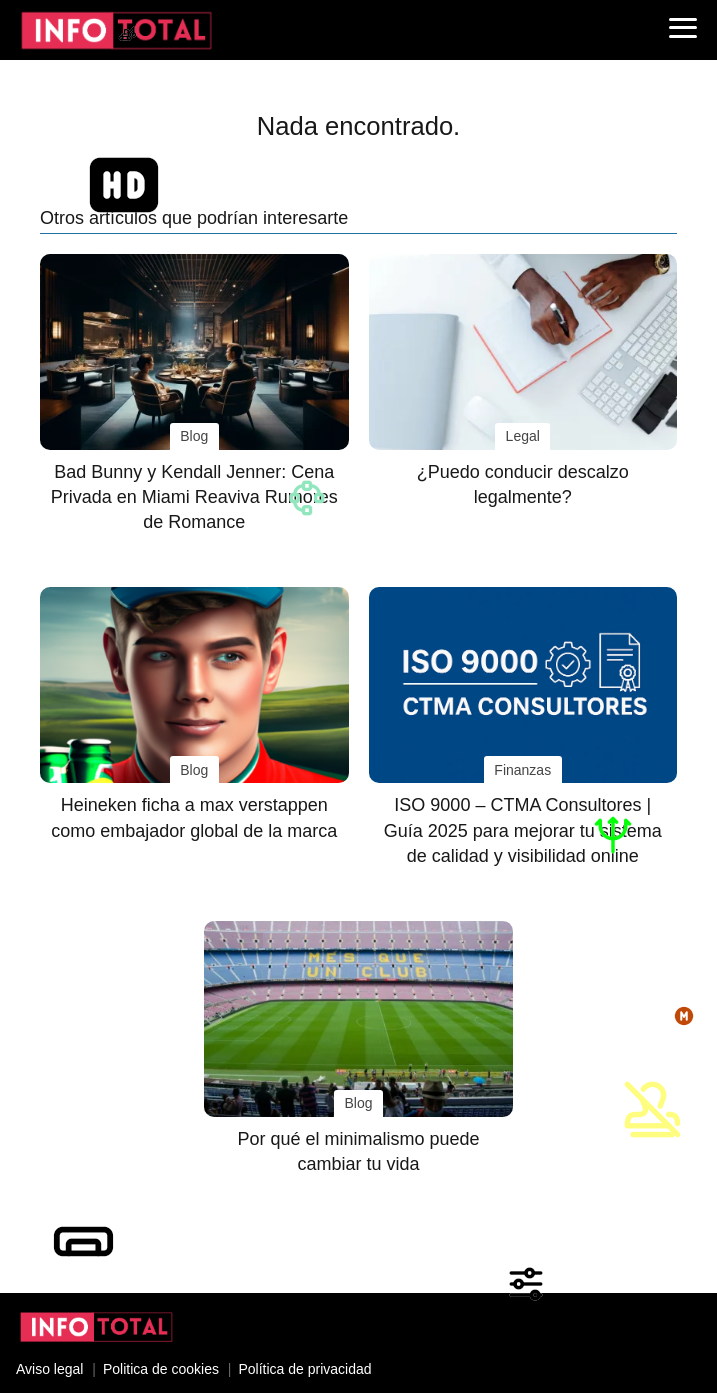  Describe the element at coordinates (613, 835) in the screenshot. I see `neptune or poseidon symbol in astrology or mythology app` at that location.